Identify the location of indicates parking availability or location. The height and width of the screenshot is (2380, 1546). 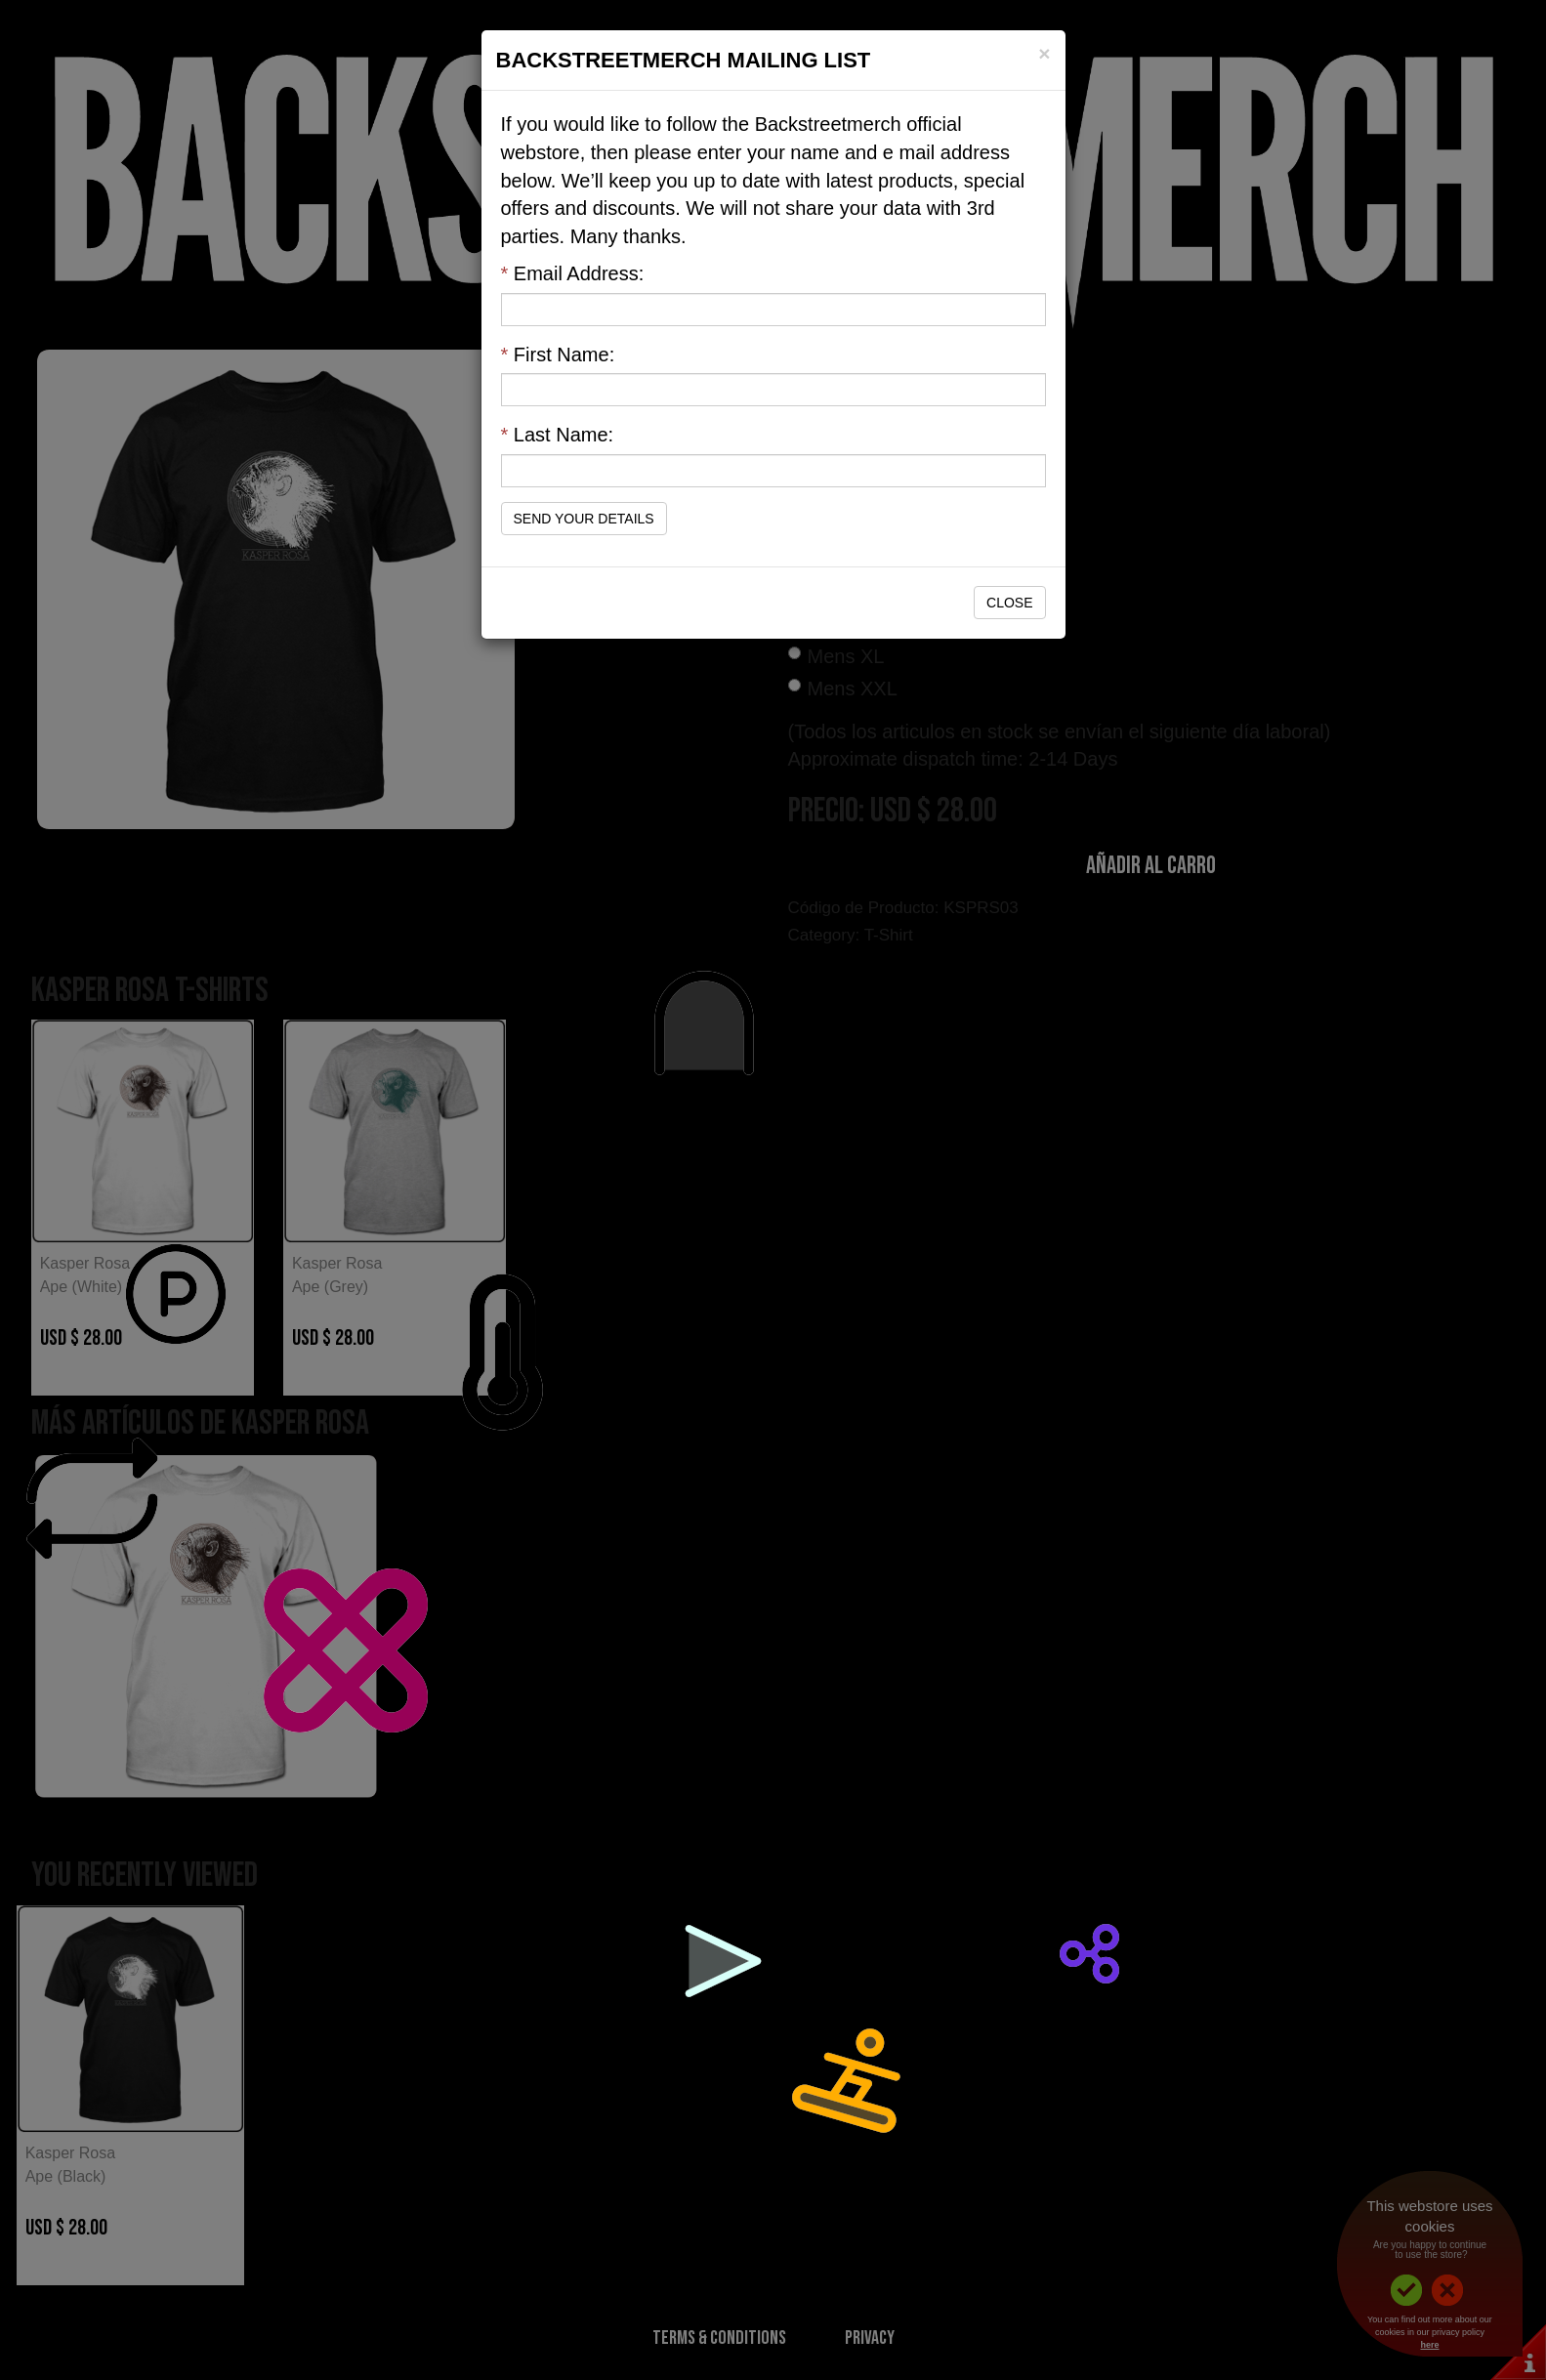
(176, 1294).